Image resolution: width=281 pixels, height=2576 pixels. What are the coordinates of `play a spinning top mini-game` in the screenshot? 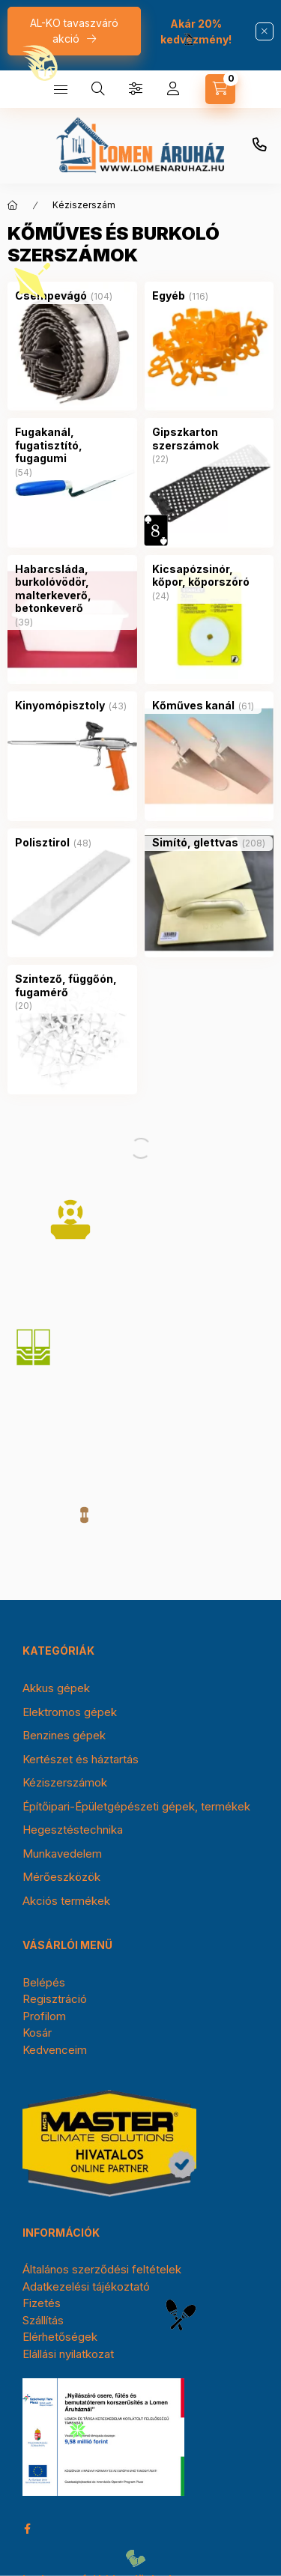 It's located at (32, 281).